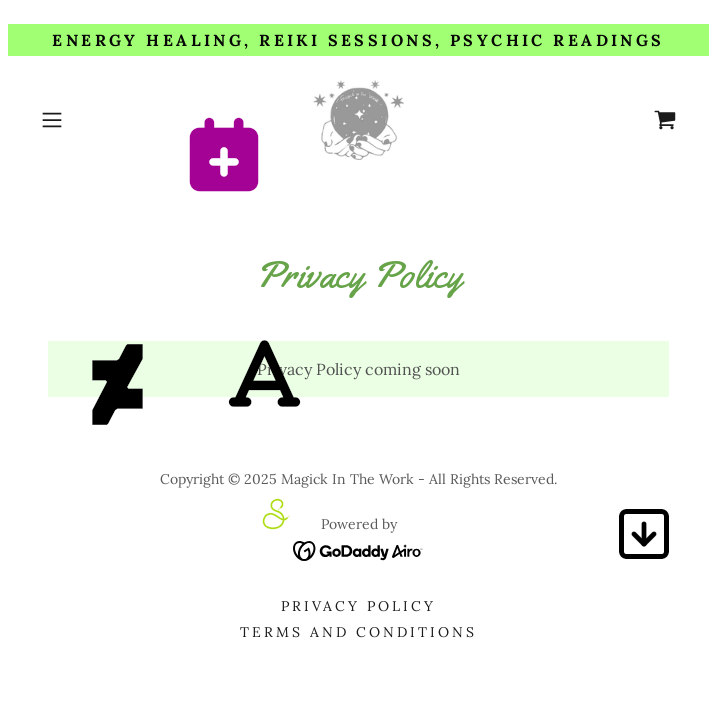 This screenshot has height=720, width=717. What do you see at coordinates (264, 373) in the screenshot?
I see `change font or typography settings` at bounding box center [264, 373].